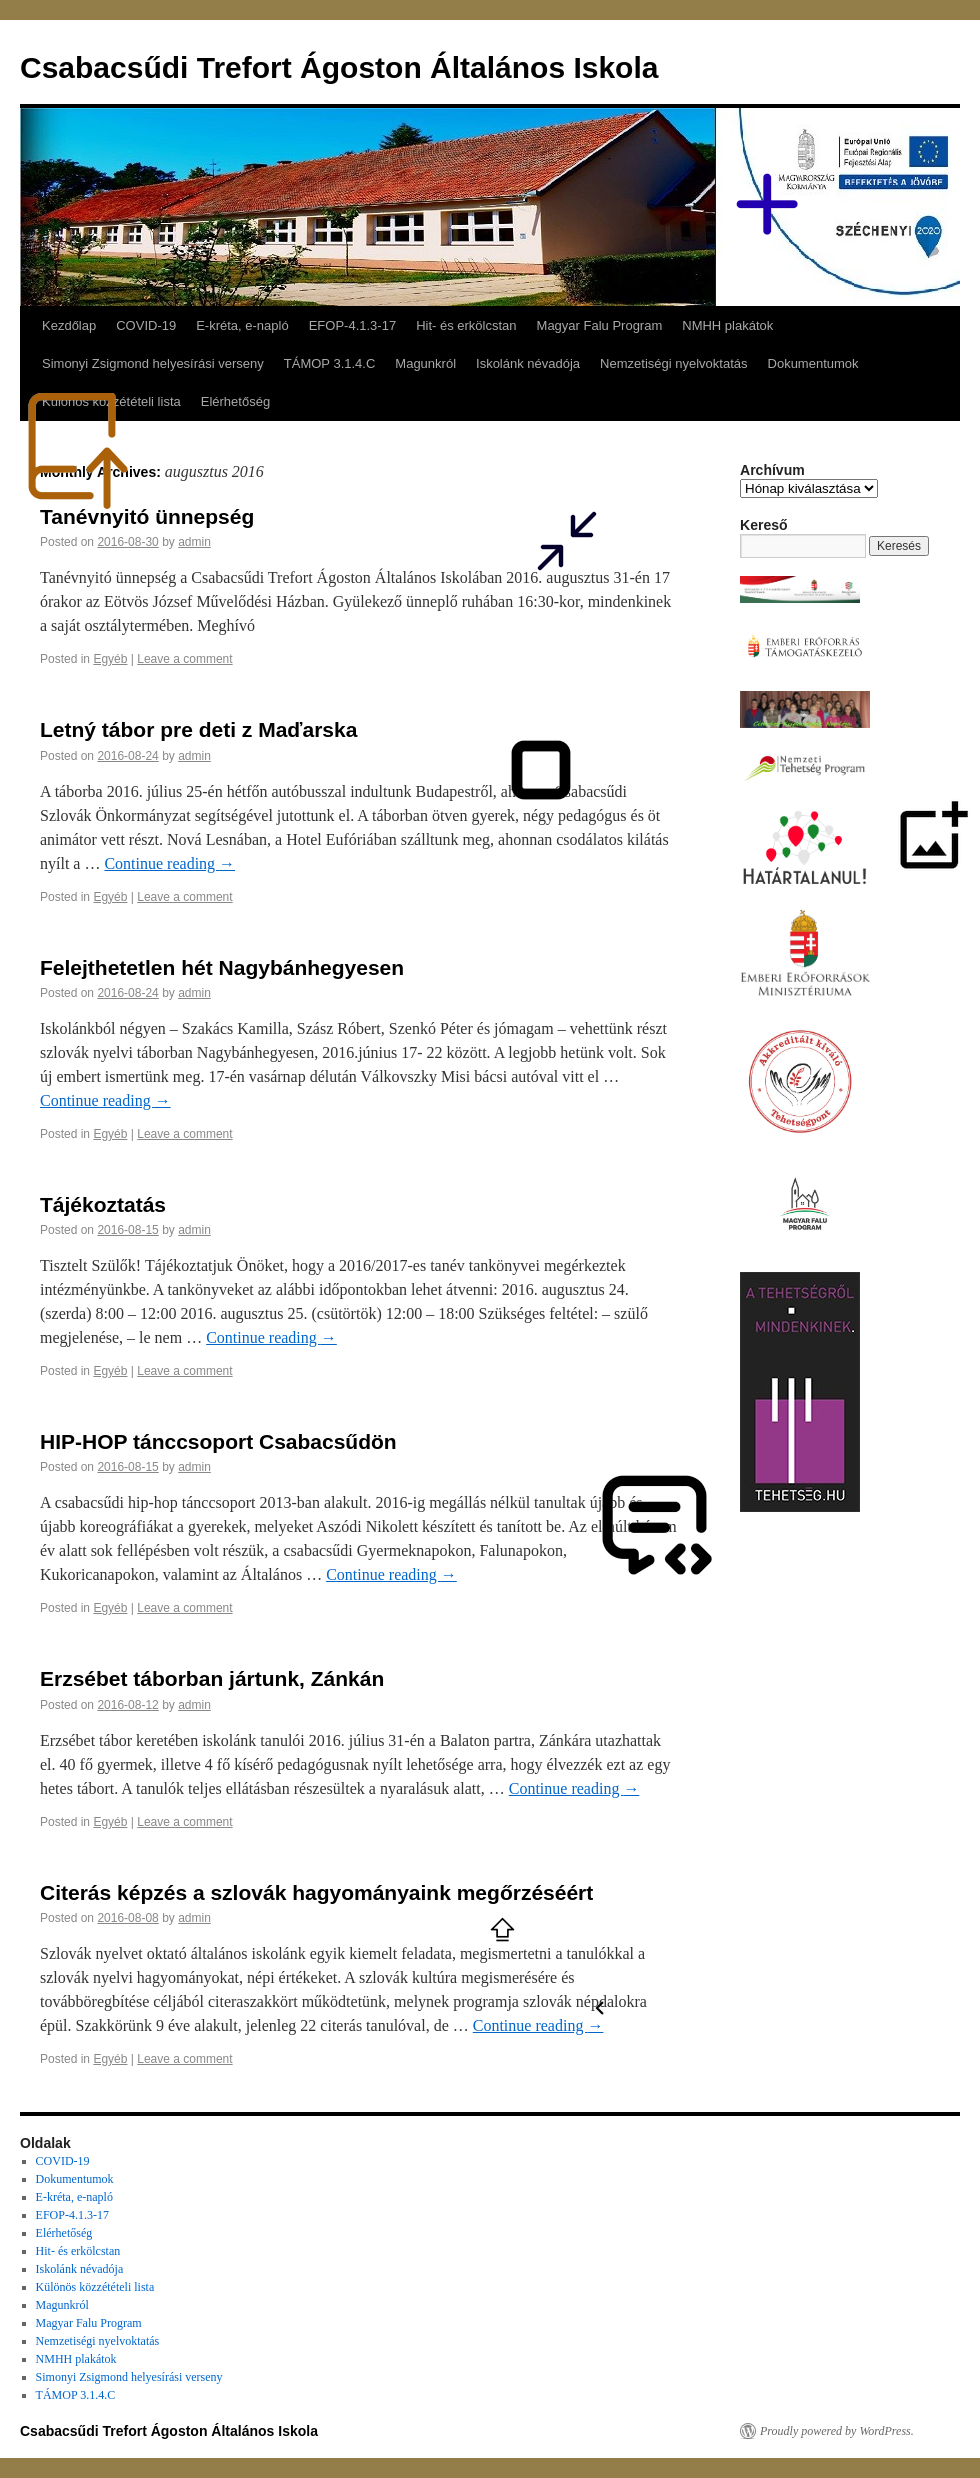  I want to click on navigate back to the previous screen, so click(600, 2008).